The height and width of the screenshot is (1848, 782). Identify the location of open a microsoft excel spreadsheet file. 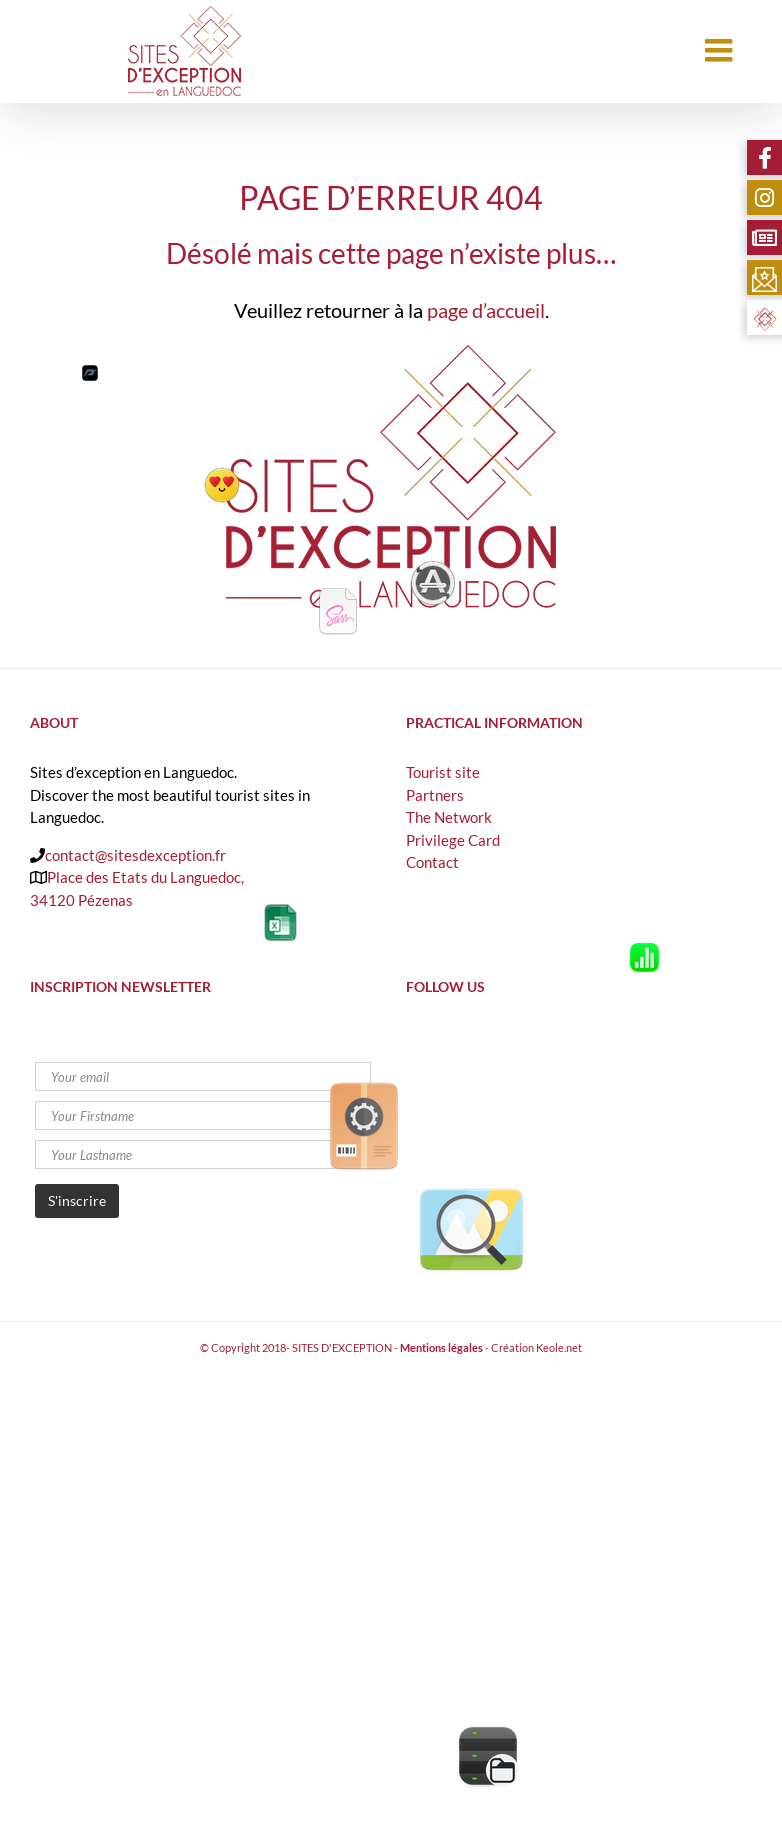
(280, 922).